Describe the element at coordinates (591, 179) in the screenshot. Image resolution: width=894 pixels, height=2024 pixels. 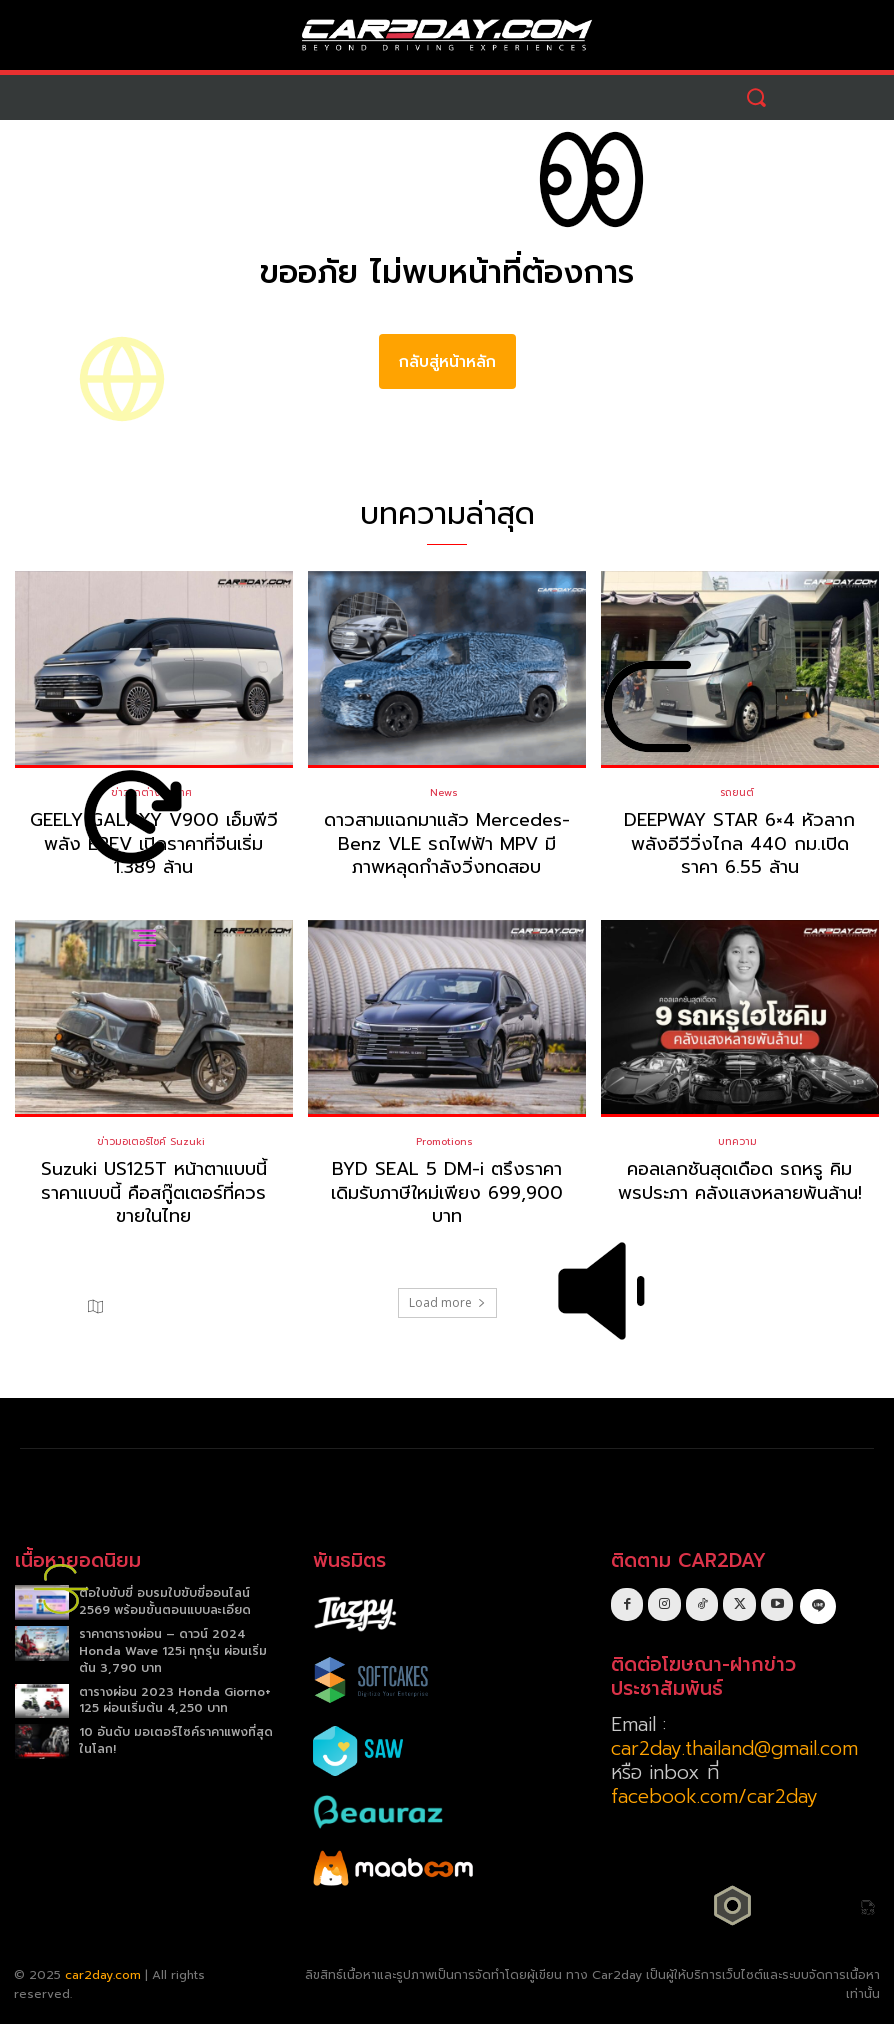
I see `indicates someone is viewing or watching` at that location.